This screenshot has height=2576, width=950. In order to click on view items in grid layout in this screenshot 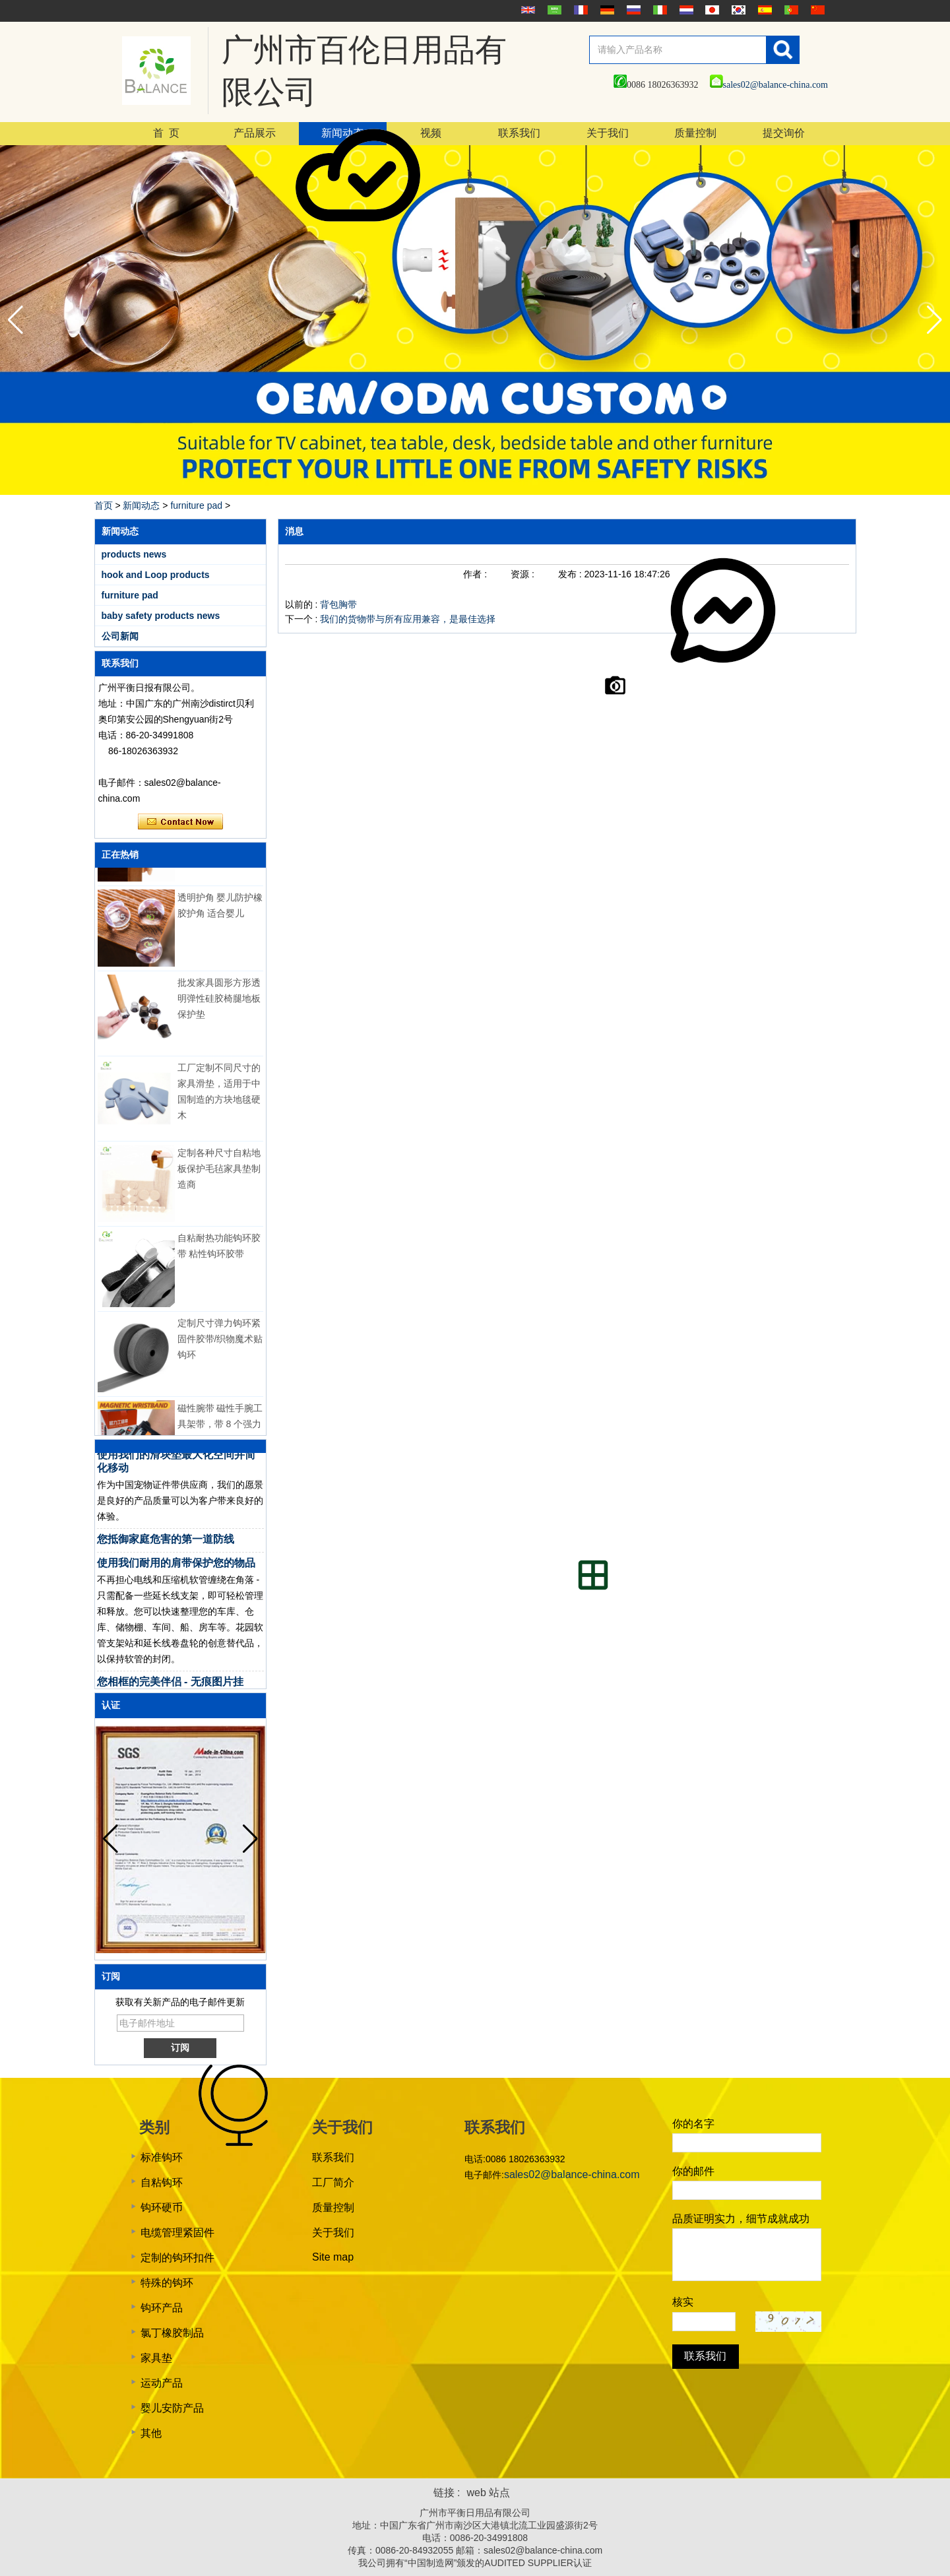, I will do `click(593, 1575)`.